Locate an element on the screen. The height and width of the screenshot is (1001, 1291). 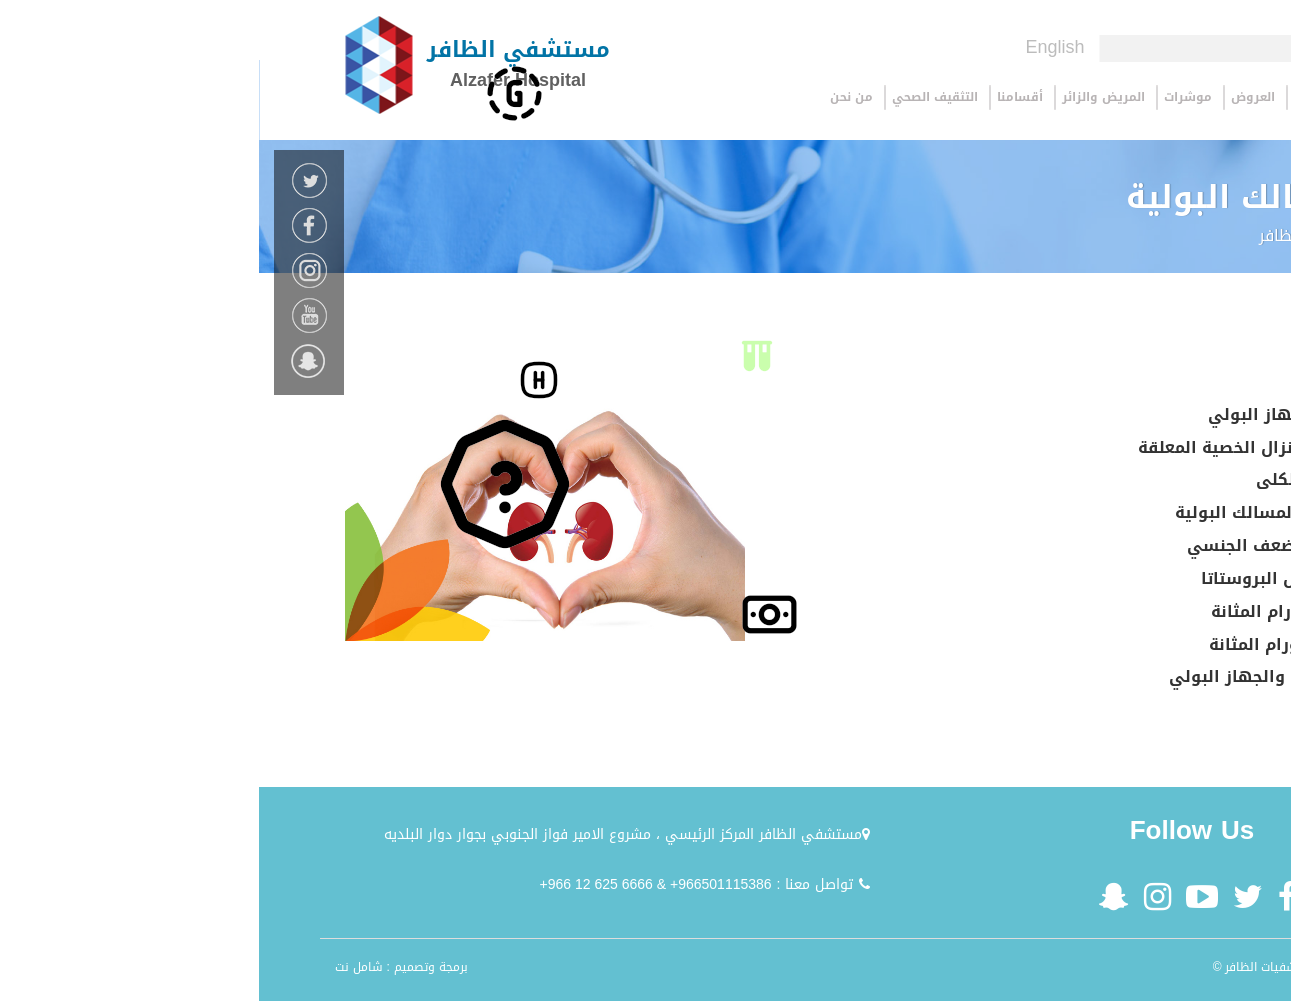
make a payment or transaction is located at coordinates (769, 614).